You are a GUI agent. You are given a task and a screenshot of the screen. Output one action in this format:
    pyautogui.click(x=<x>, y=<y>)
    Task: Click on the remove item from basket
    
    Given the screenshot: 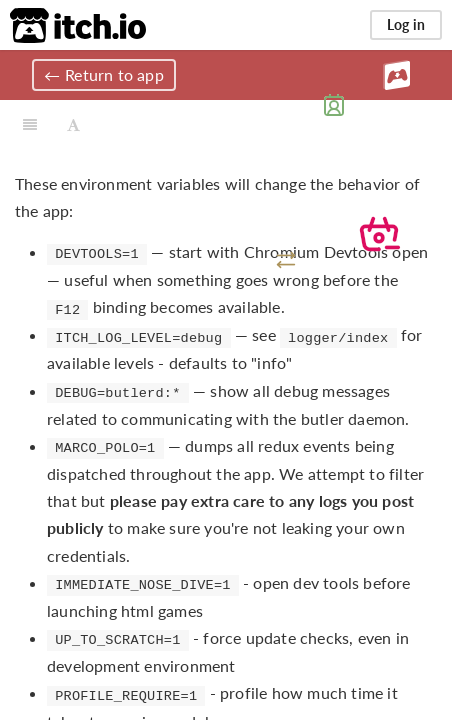 What is the action you would take?
    pyautogui.click(x=379, y=234)
    